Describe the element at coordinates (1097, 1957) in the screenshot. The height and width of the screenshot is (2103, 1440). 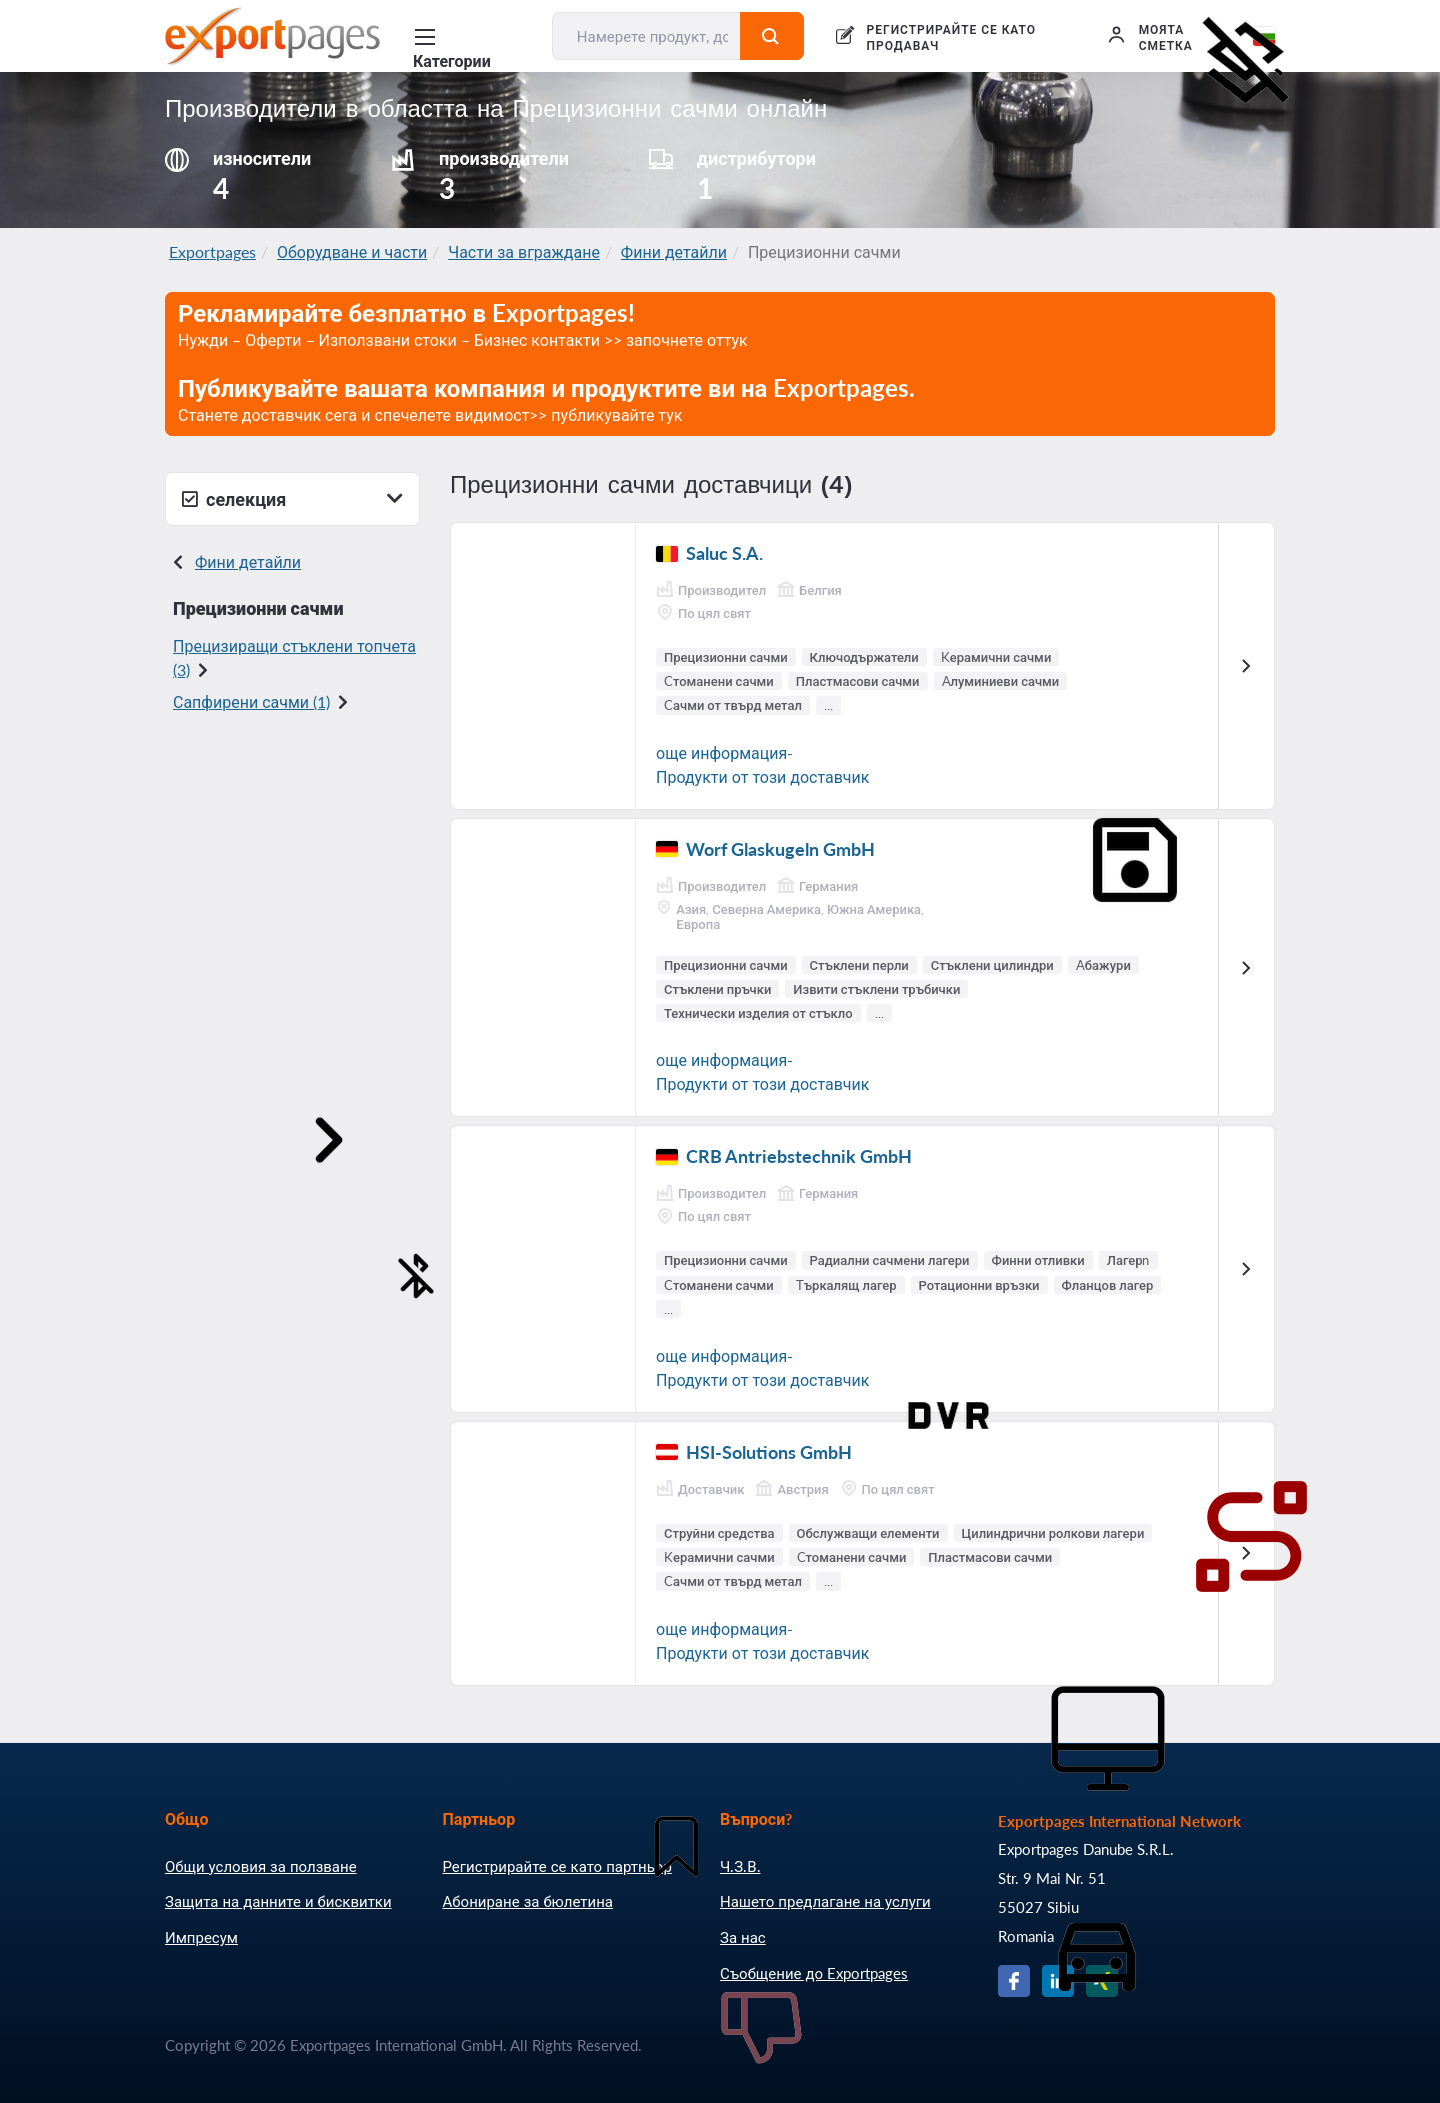
I see `indicates it's time to leave for your destination` at that location.